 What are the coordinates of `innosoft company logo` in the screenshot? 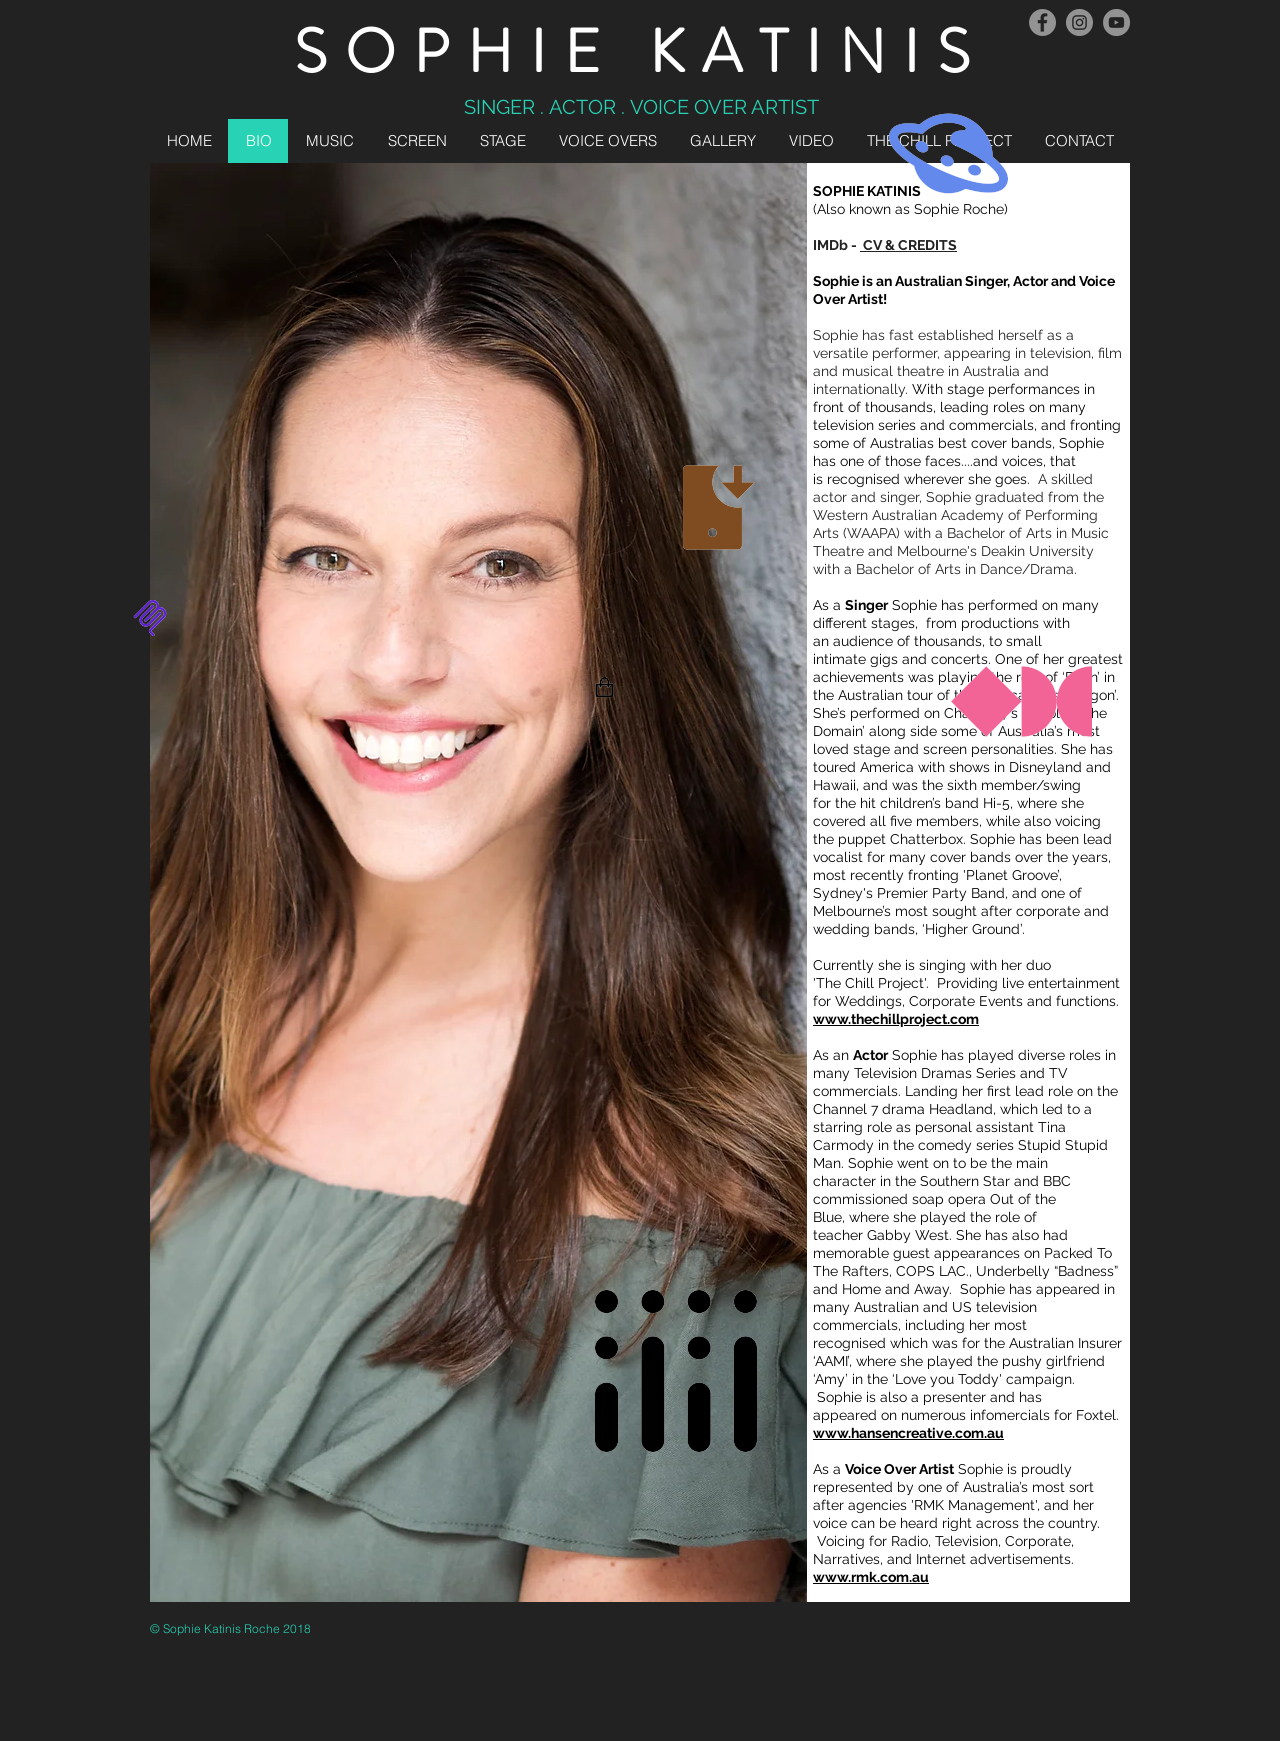 It's located at (1021, 701).